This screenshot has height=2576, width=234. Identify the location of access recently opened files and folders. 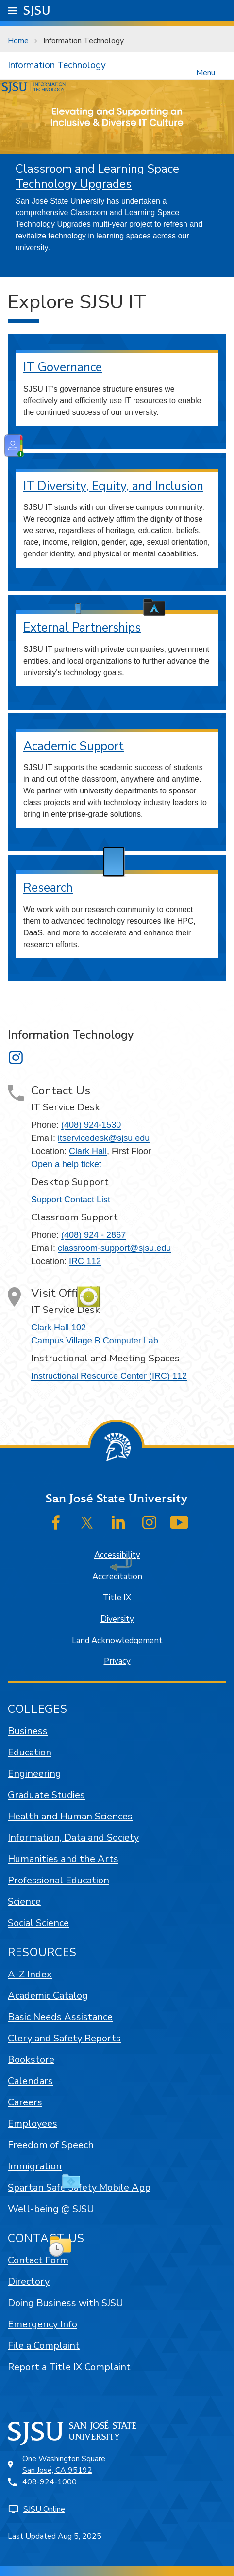
(61, 2245).